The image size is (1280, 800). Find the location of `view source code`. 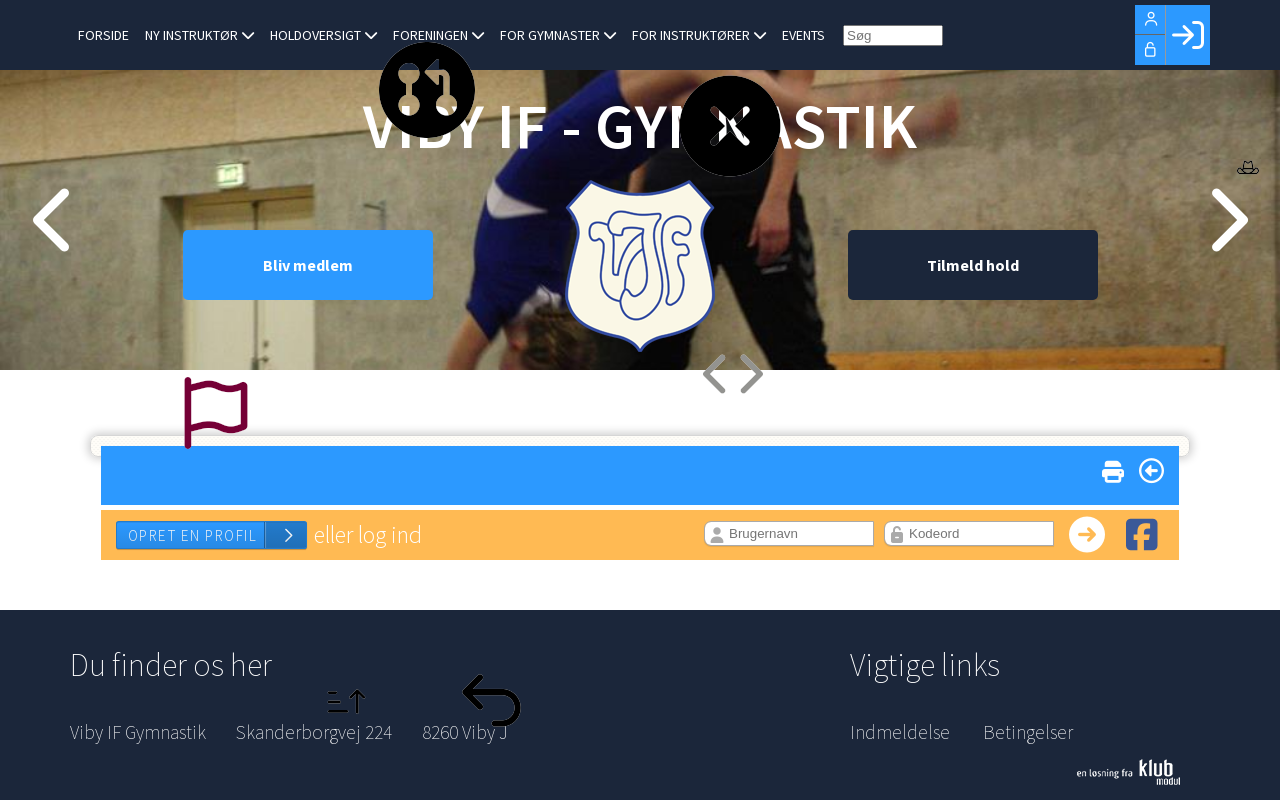

view source code is located at coordinates (733, 374).